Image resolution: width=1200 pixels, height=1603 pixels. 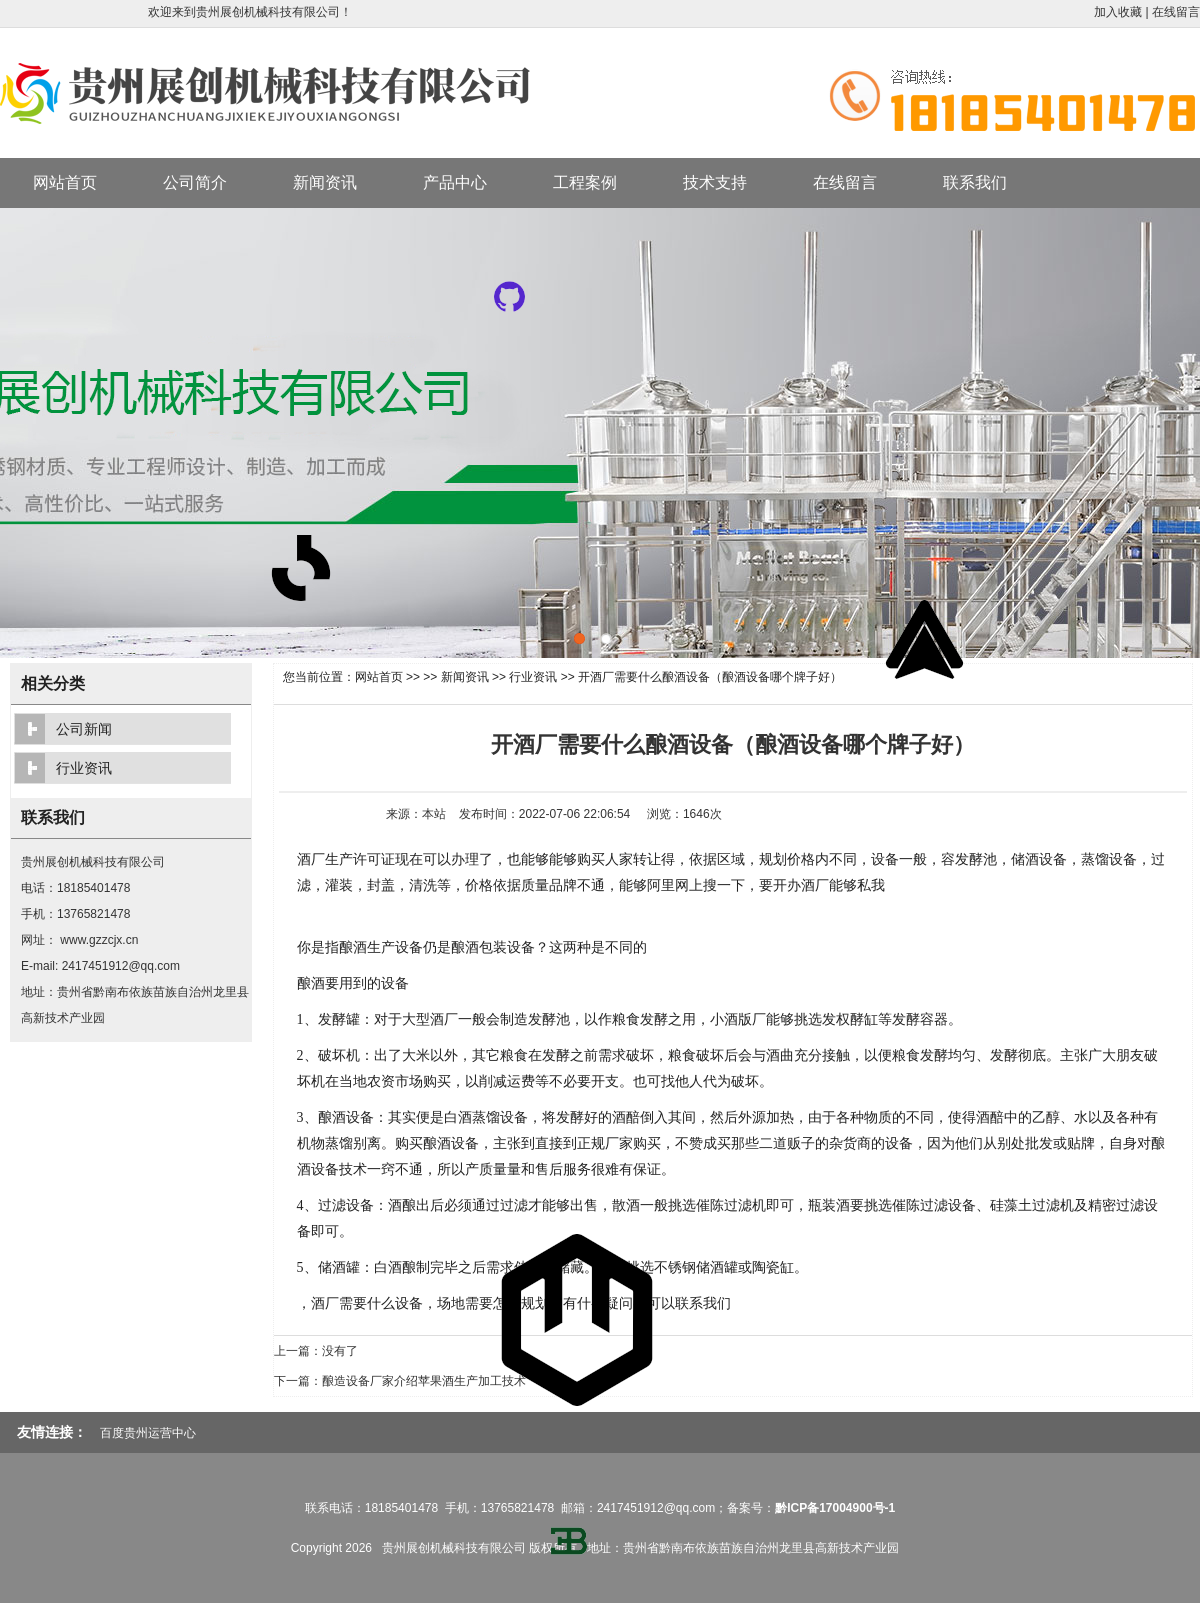 What do you see at coordinates (569, 1541) in the screenshot?
I see `bugatti brand logo` at bounding box center [569, 1541].